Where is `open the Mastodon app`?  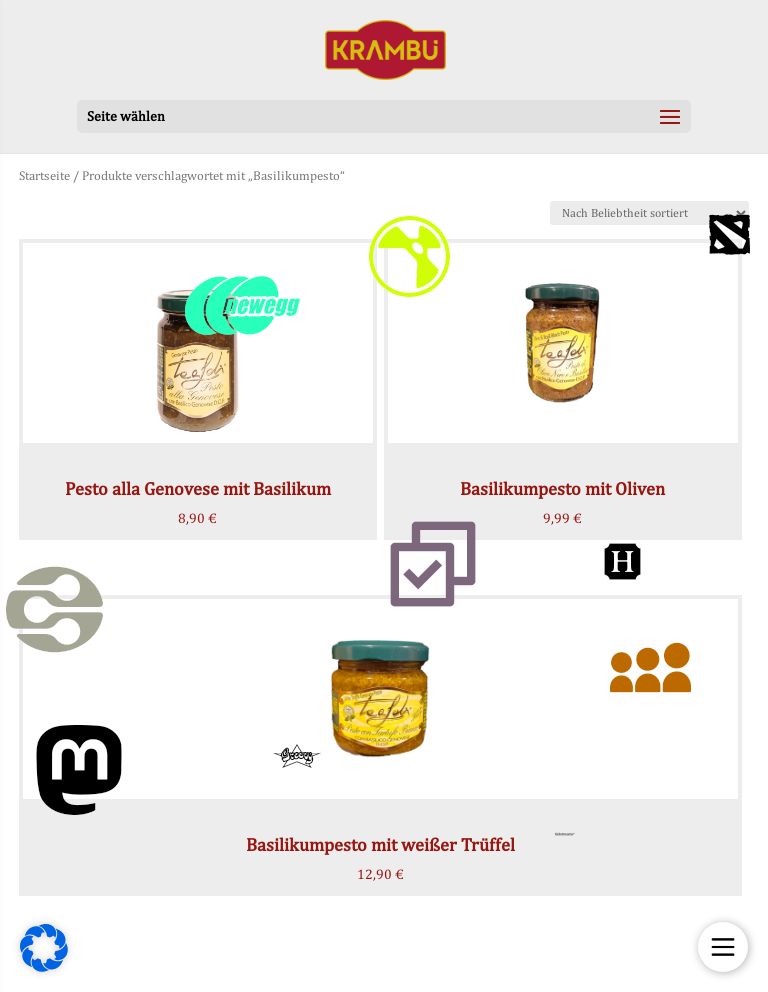
open the Mastodon app is located at coordinates (79, 770).